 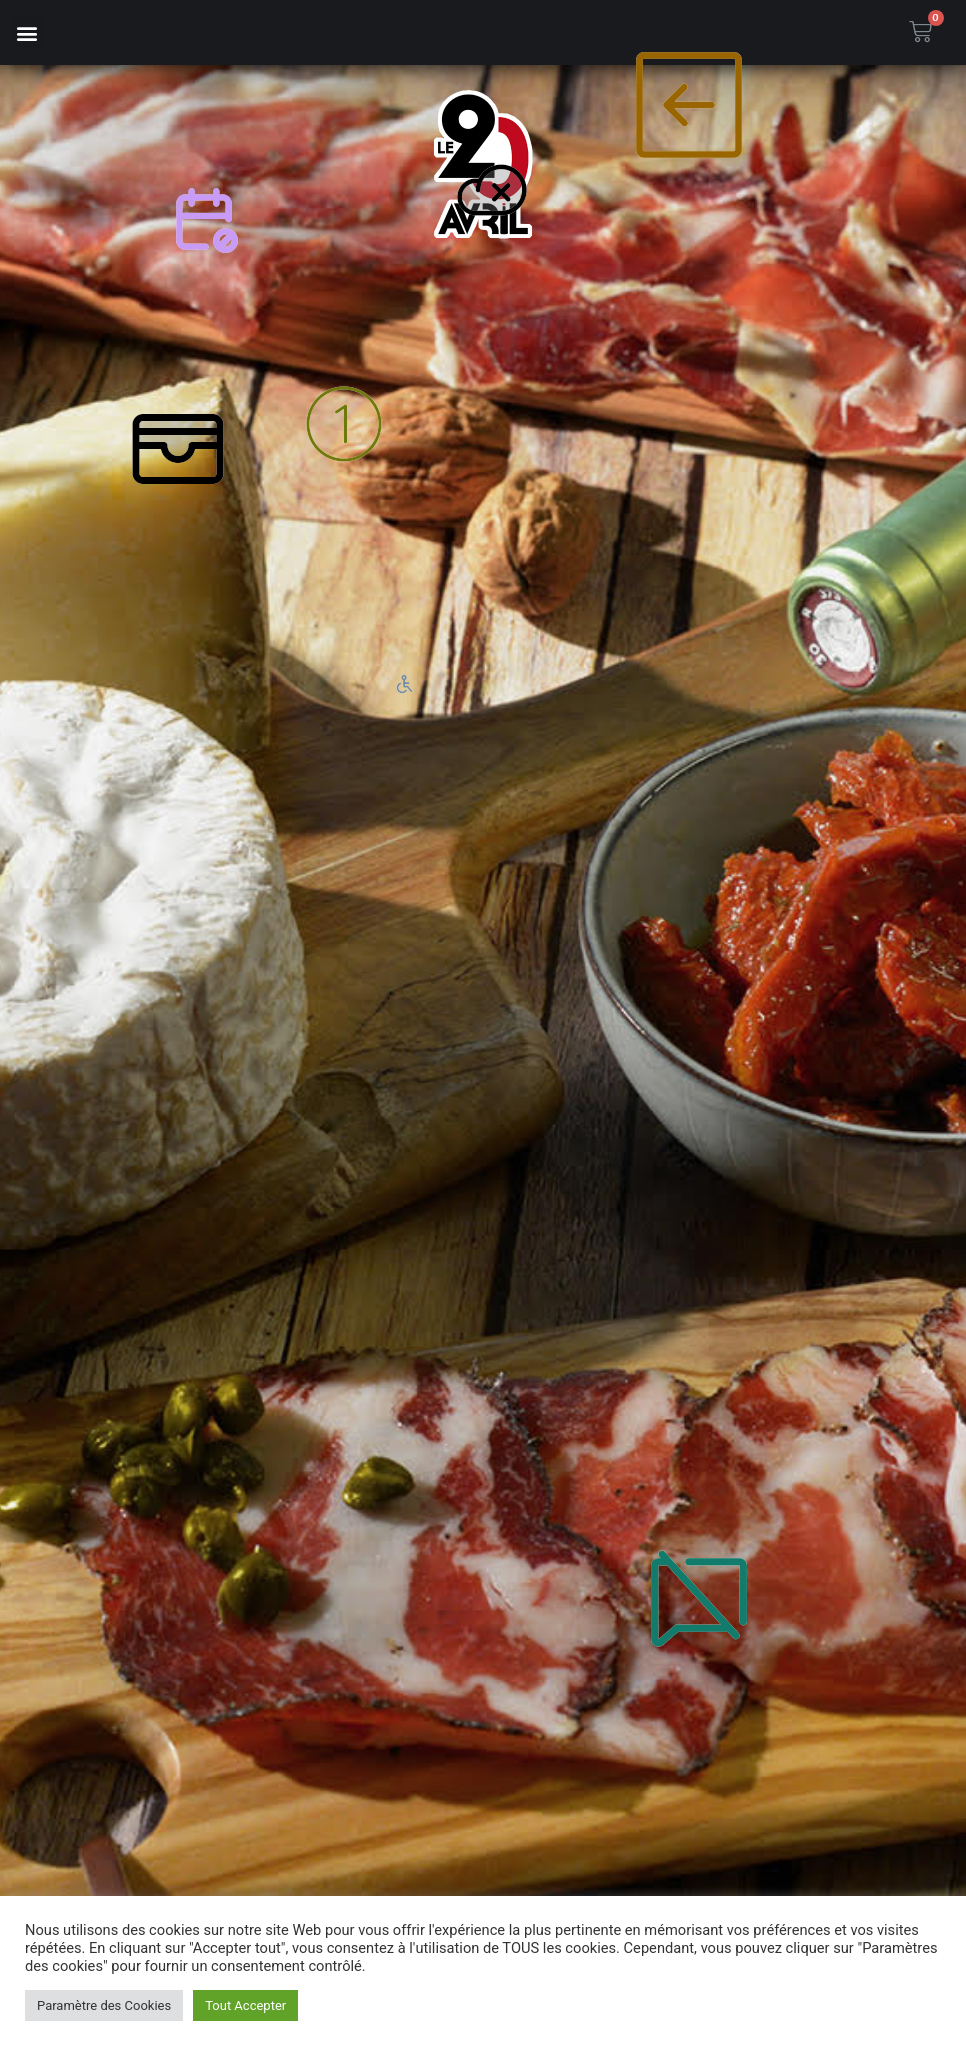 I want to click on mute or disable chat notifications, so click(x=699, y=1595).